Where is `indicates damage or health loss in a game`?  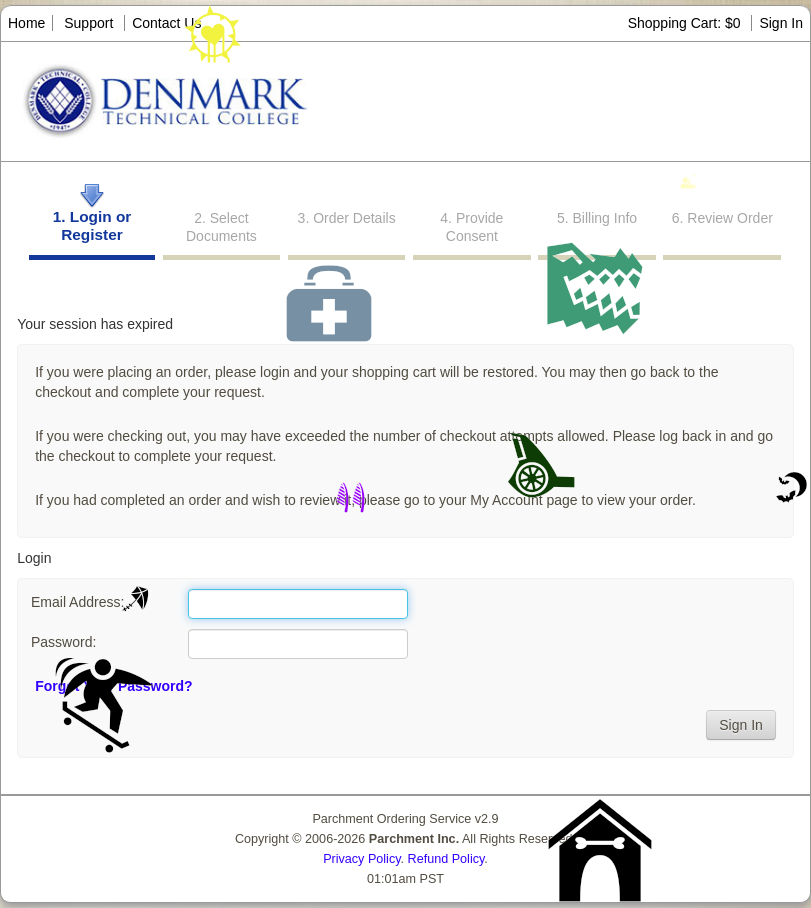
indicates damage or health loss in a game is located at coordinates (213, 34).